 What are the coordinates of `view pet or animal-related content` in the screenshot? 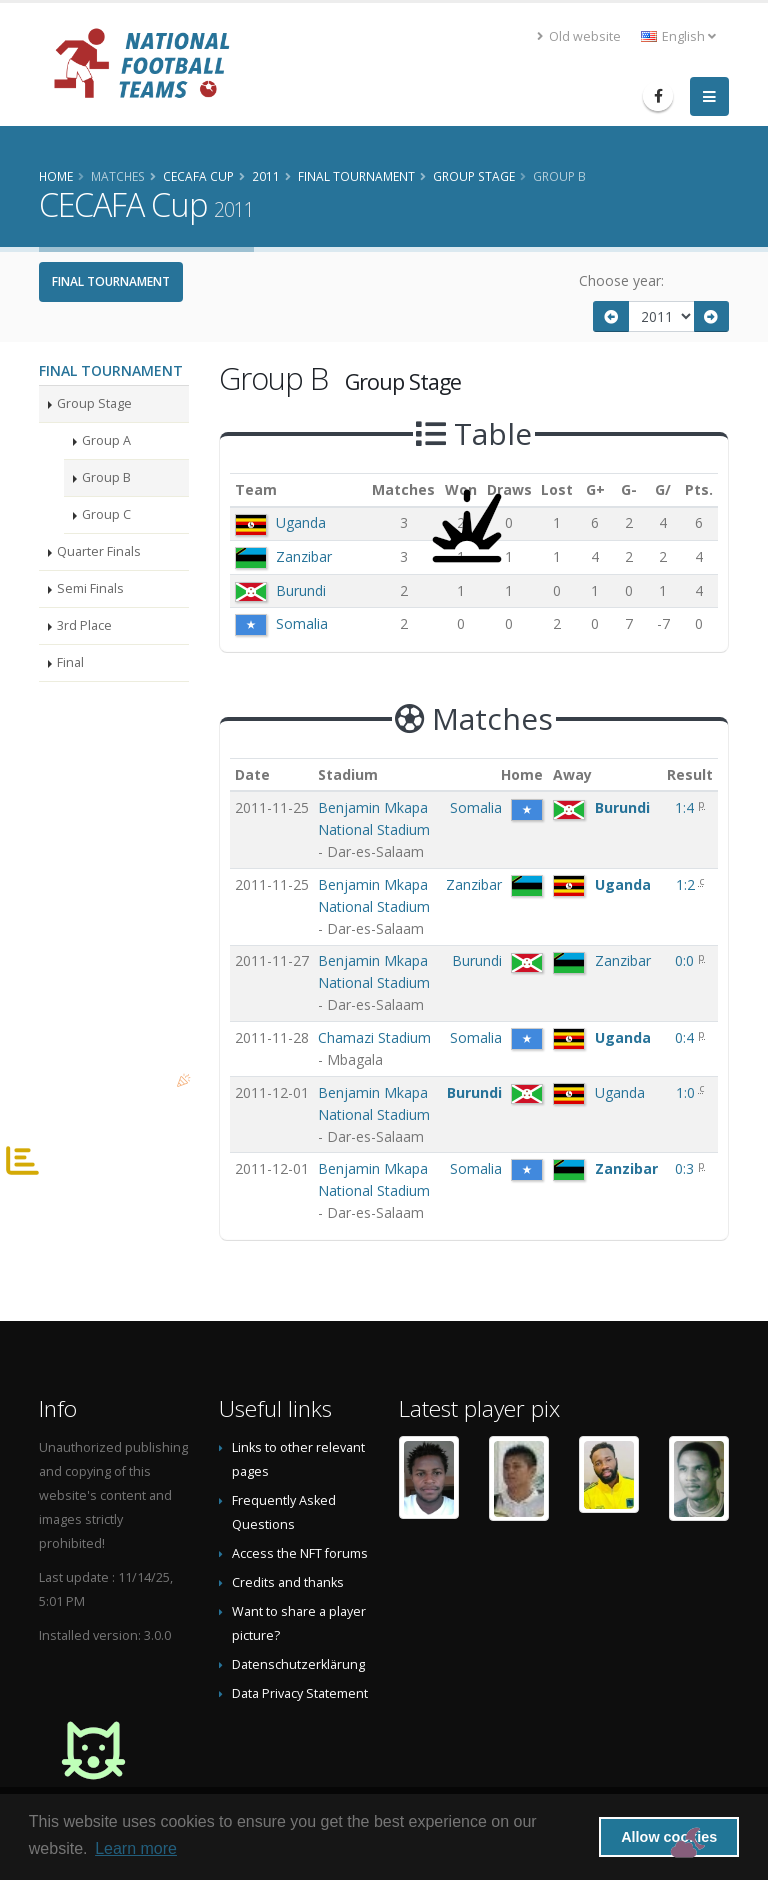 It's located at (93, 1750).